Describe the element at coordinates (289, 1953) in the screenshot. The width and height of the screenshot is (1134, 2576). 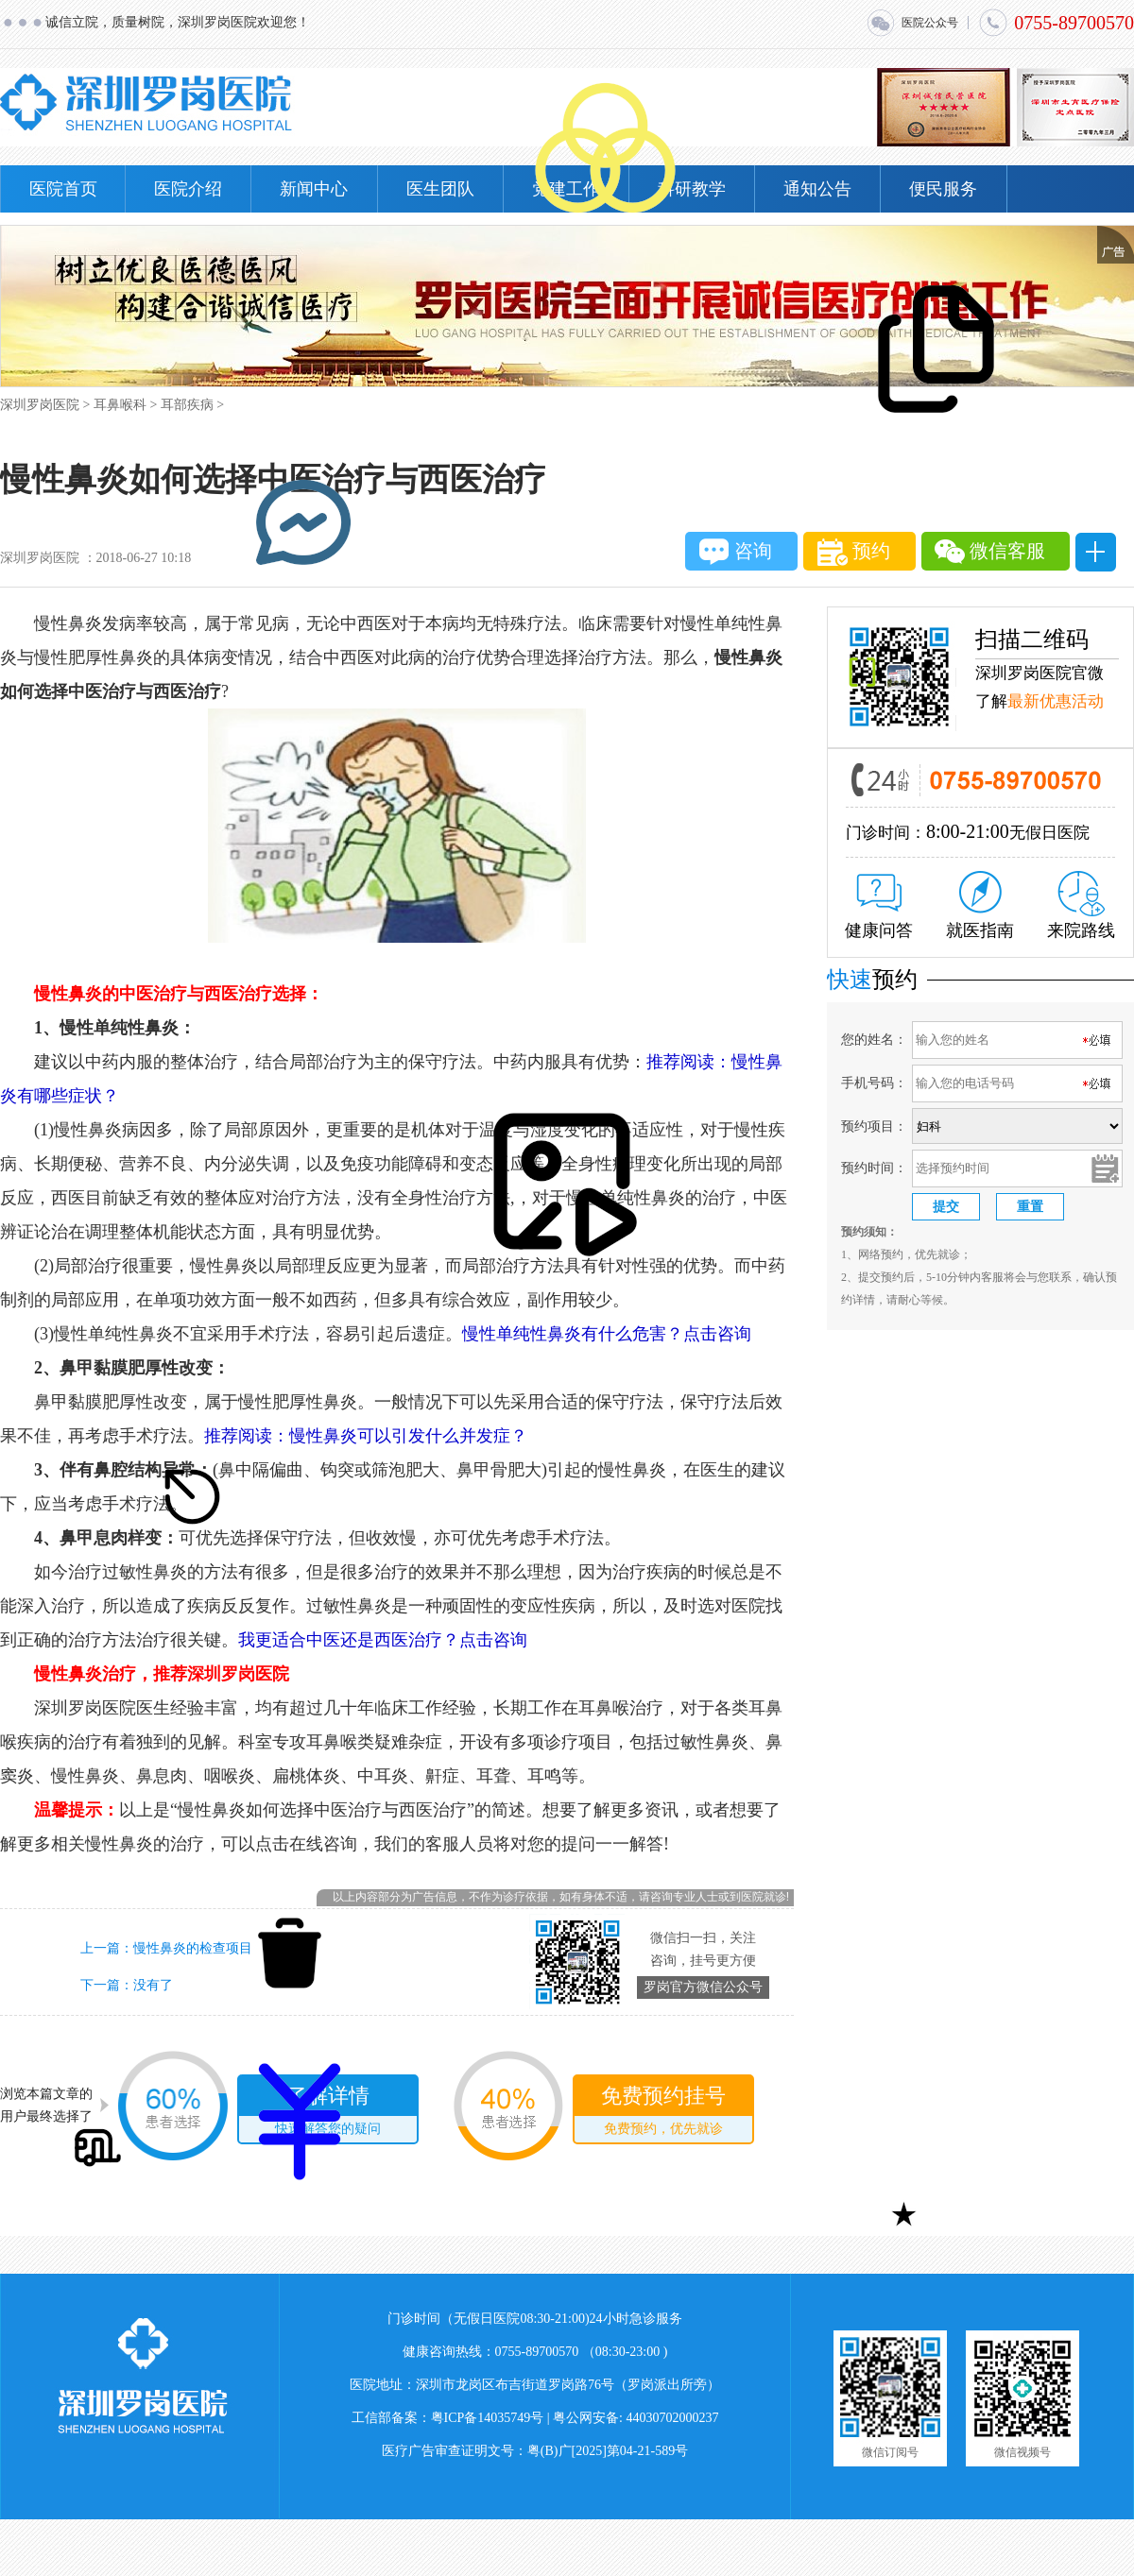
I see `delete selected item` at that location.